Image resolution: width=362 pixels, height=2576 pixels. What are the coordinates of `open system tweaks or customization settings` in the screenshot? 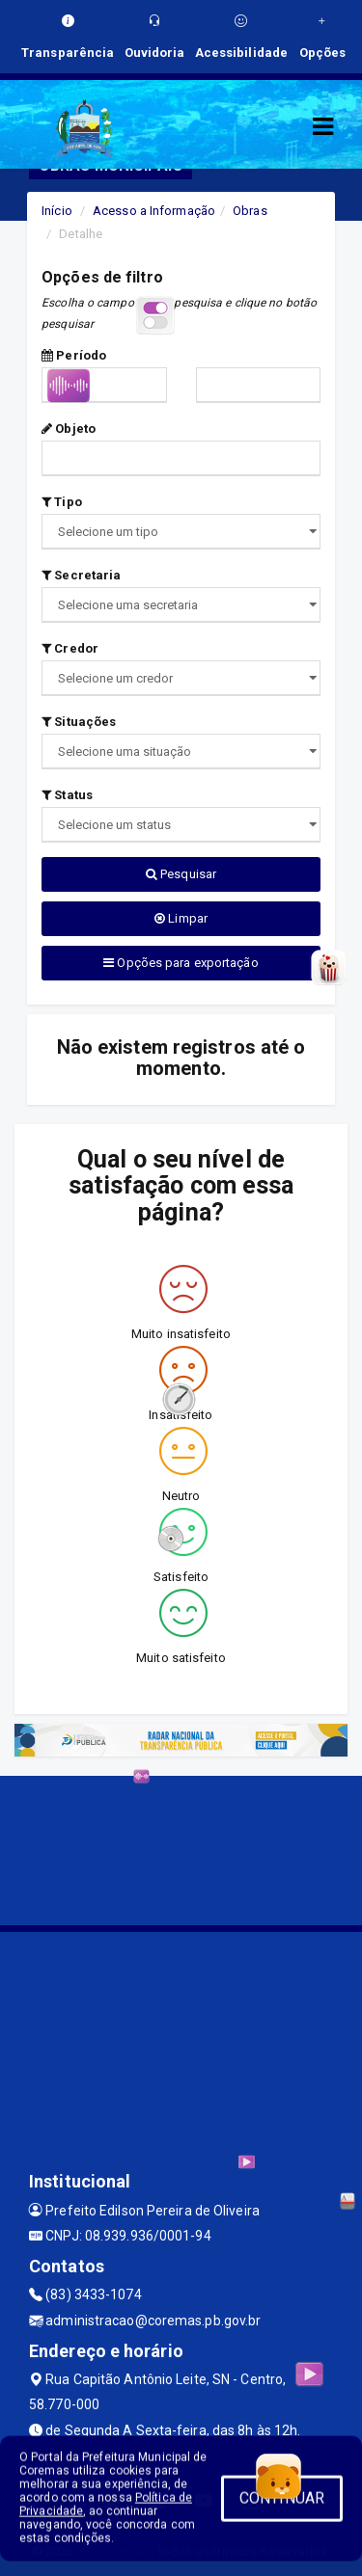 It's located at (155, 315).